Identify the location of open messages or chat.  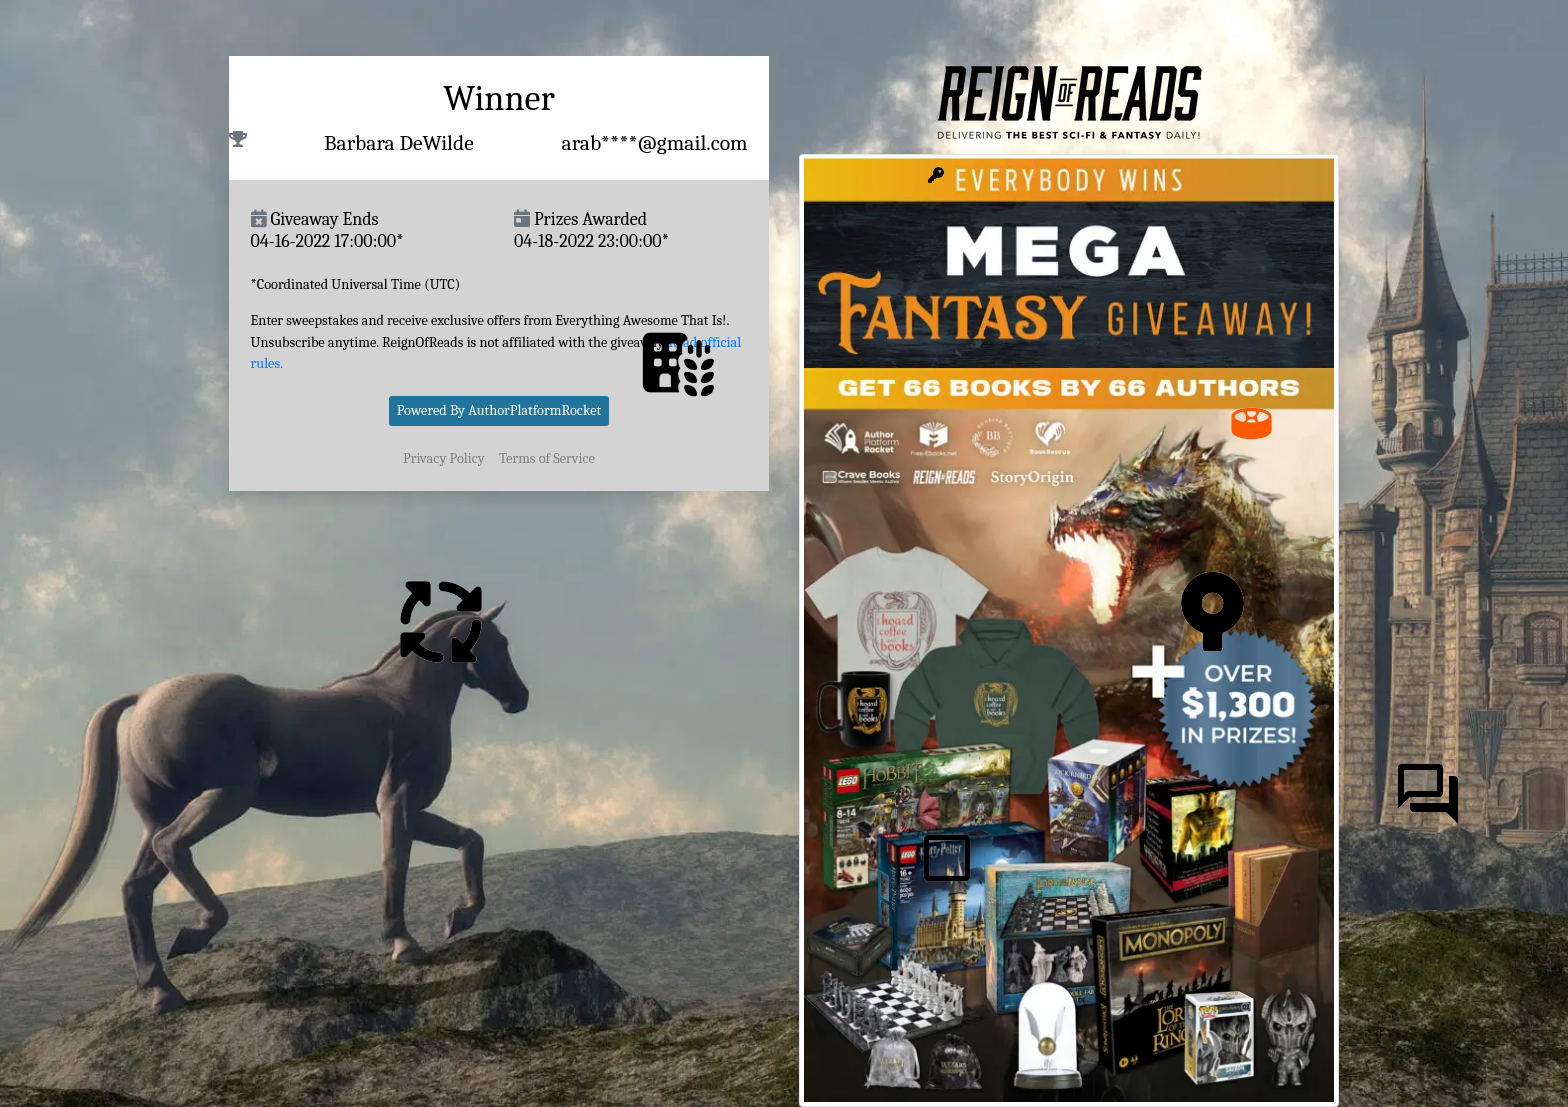
(1428, 794).